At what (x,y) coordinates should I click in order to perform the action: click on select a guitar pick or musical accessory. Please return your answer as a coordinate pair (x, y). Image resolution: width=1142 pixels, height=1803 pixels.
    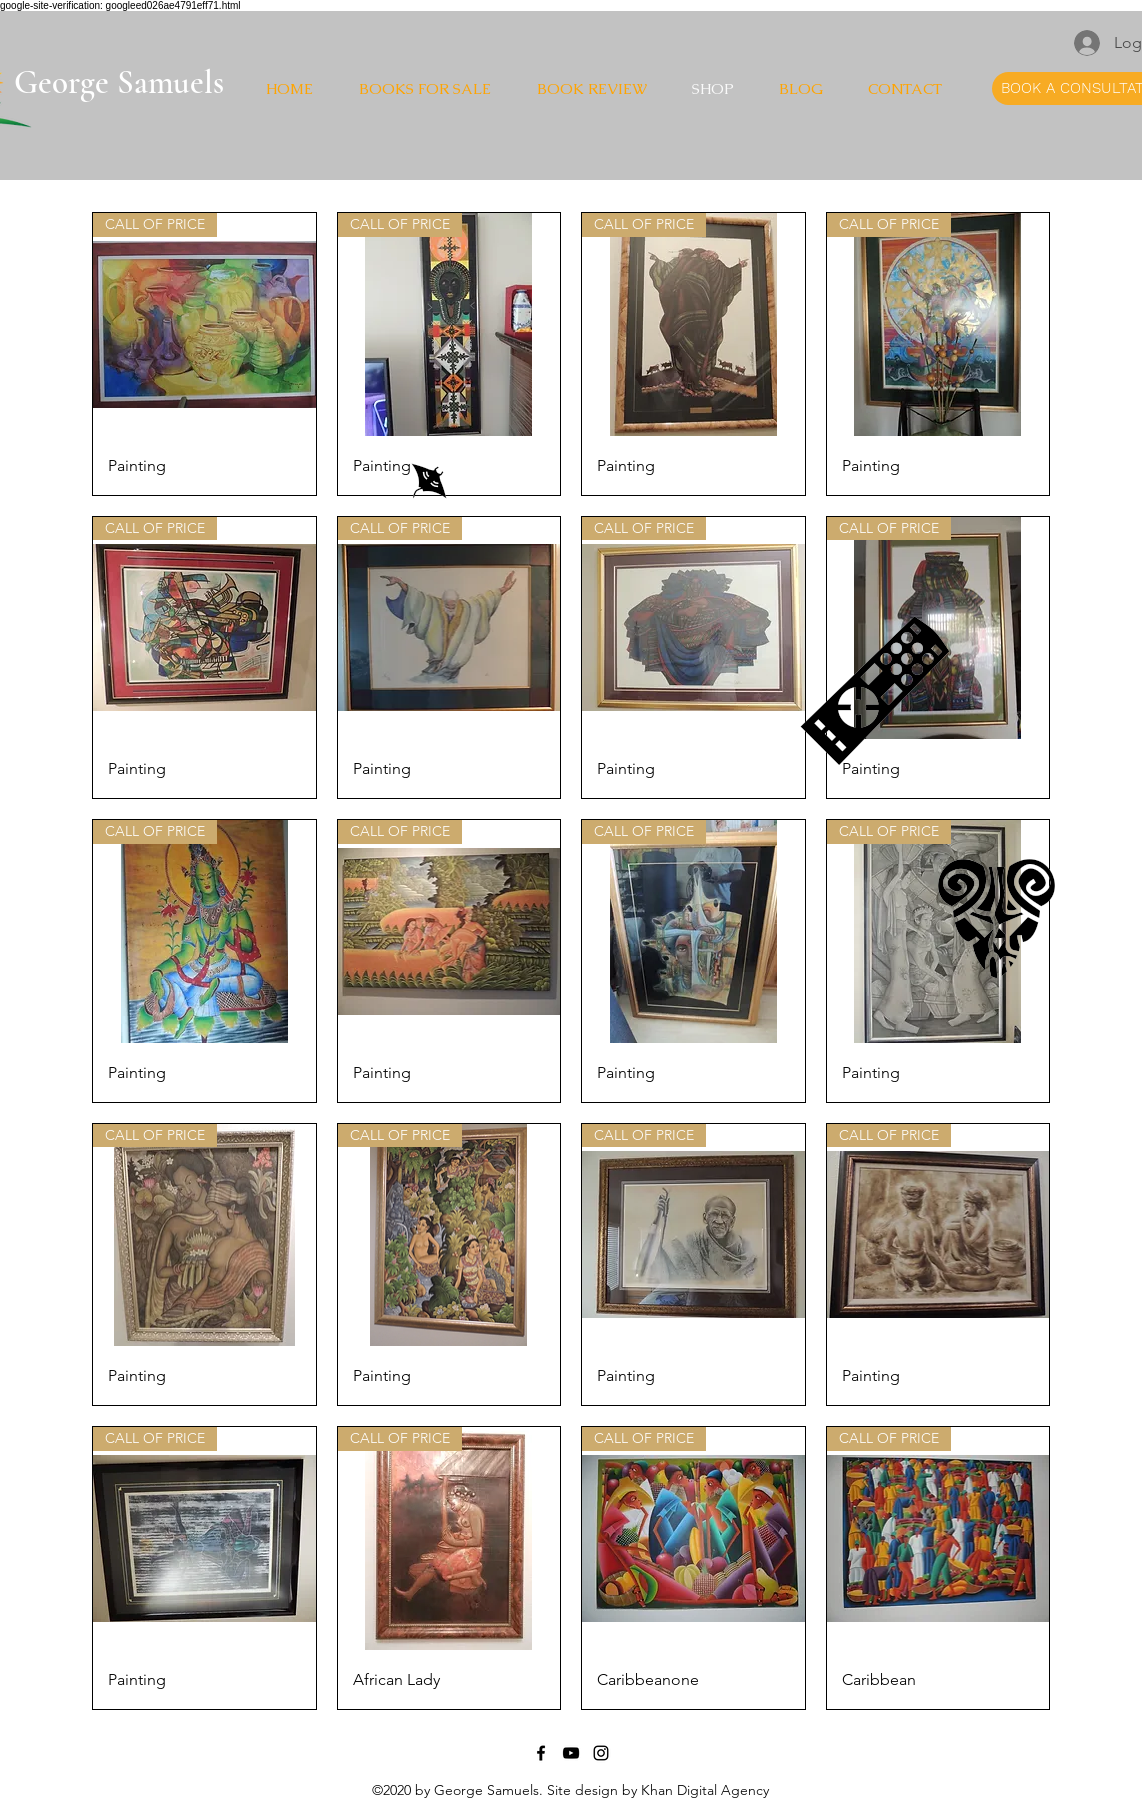
    Looking at the image, I should click on (996, 918).